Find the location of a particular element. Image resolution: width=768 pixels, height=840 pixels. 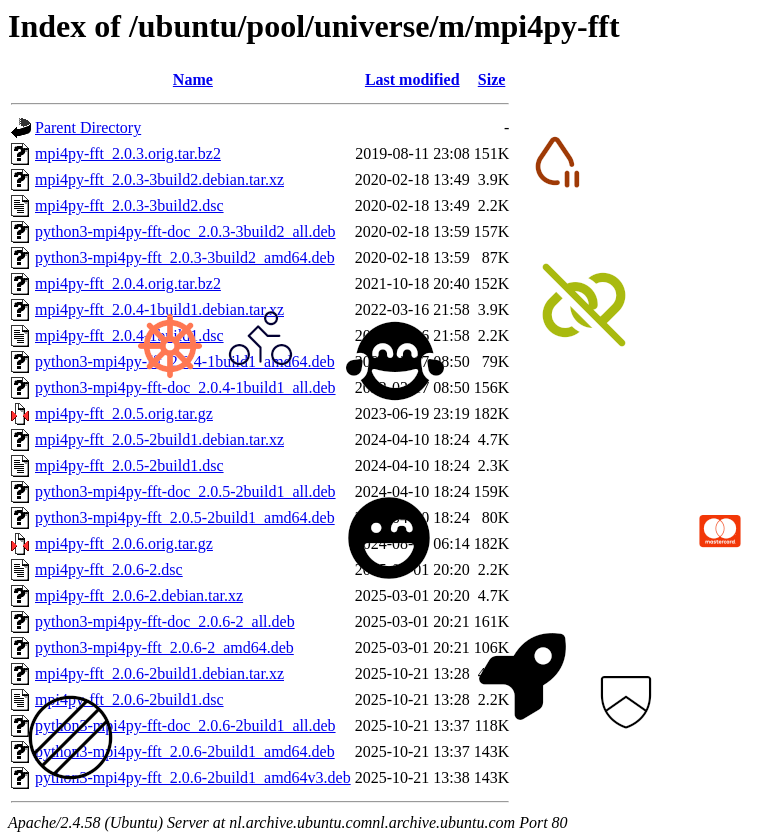

indicates a broken or invalid link is located at coordinates (584, 305).